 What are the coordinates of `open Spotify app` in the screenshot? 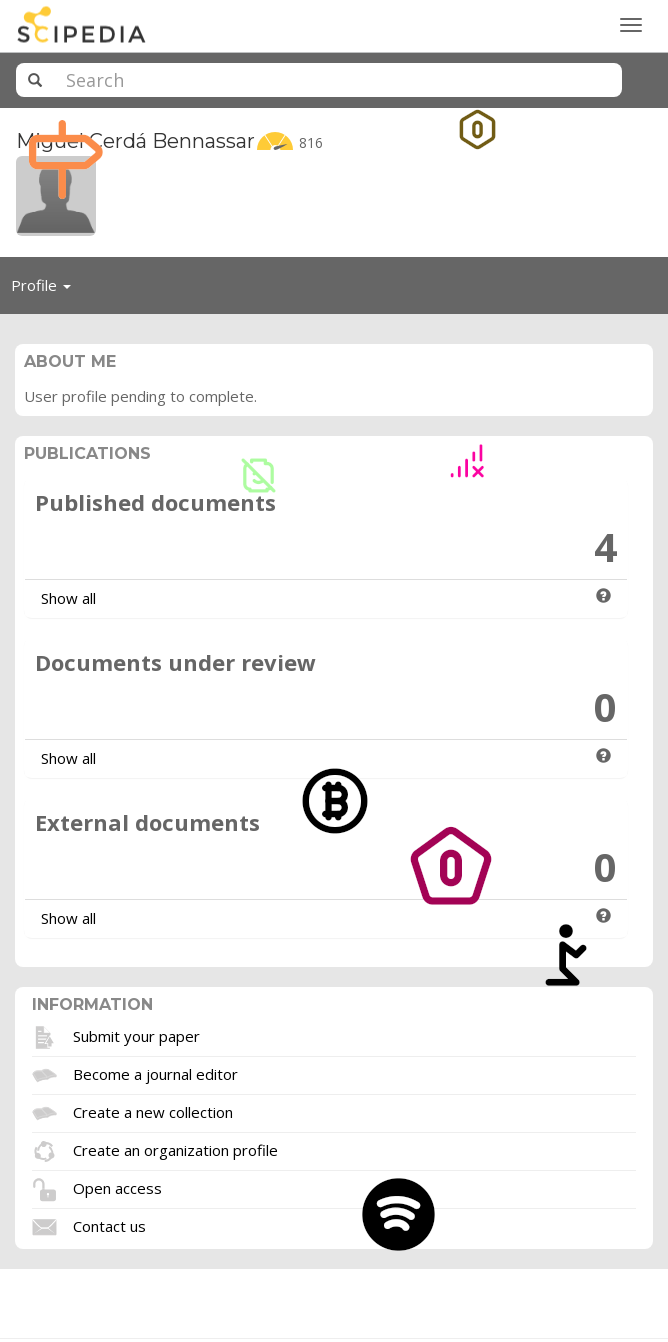 It's located at (398, 1214).